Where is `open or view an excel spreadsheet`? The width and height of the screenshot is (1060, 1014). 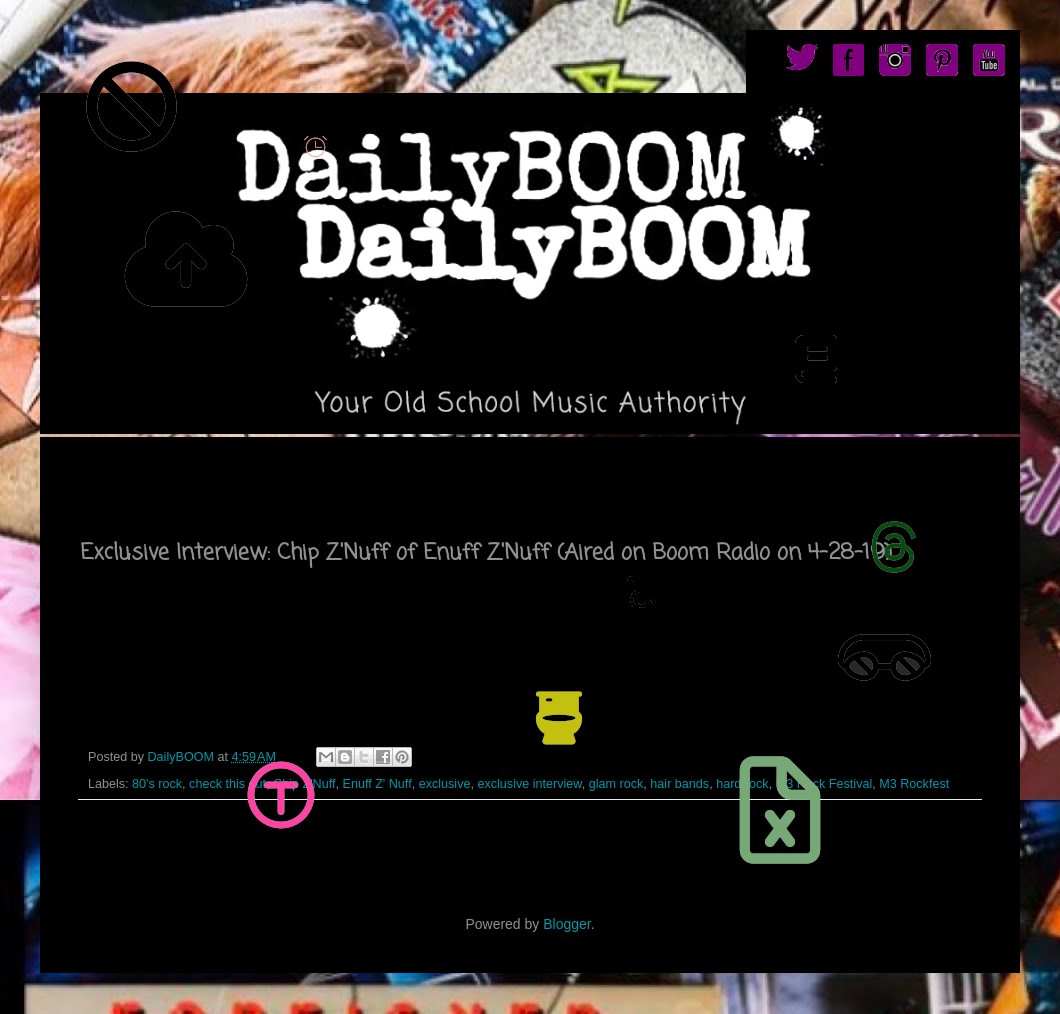
open or view an excel spreadsheet is located at coordinates (780, 810).